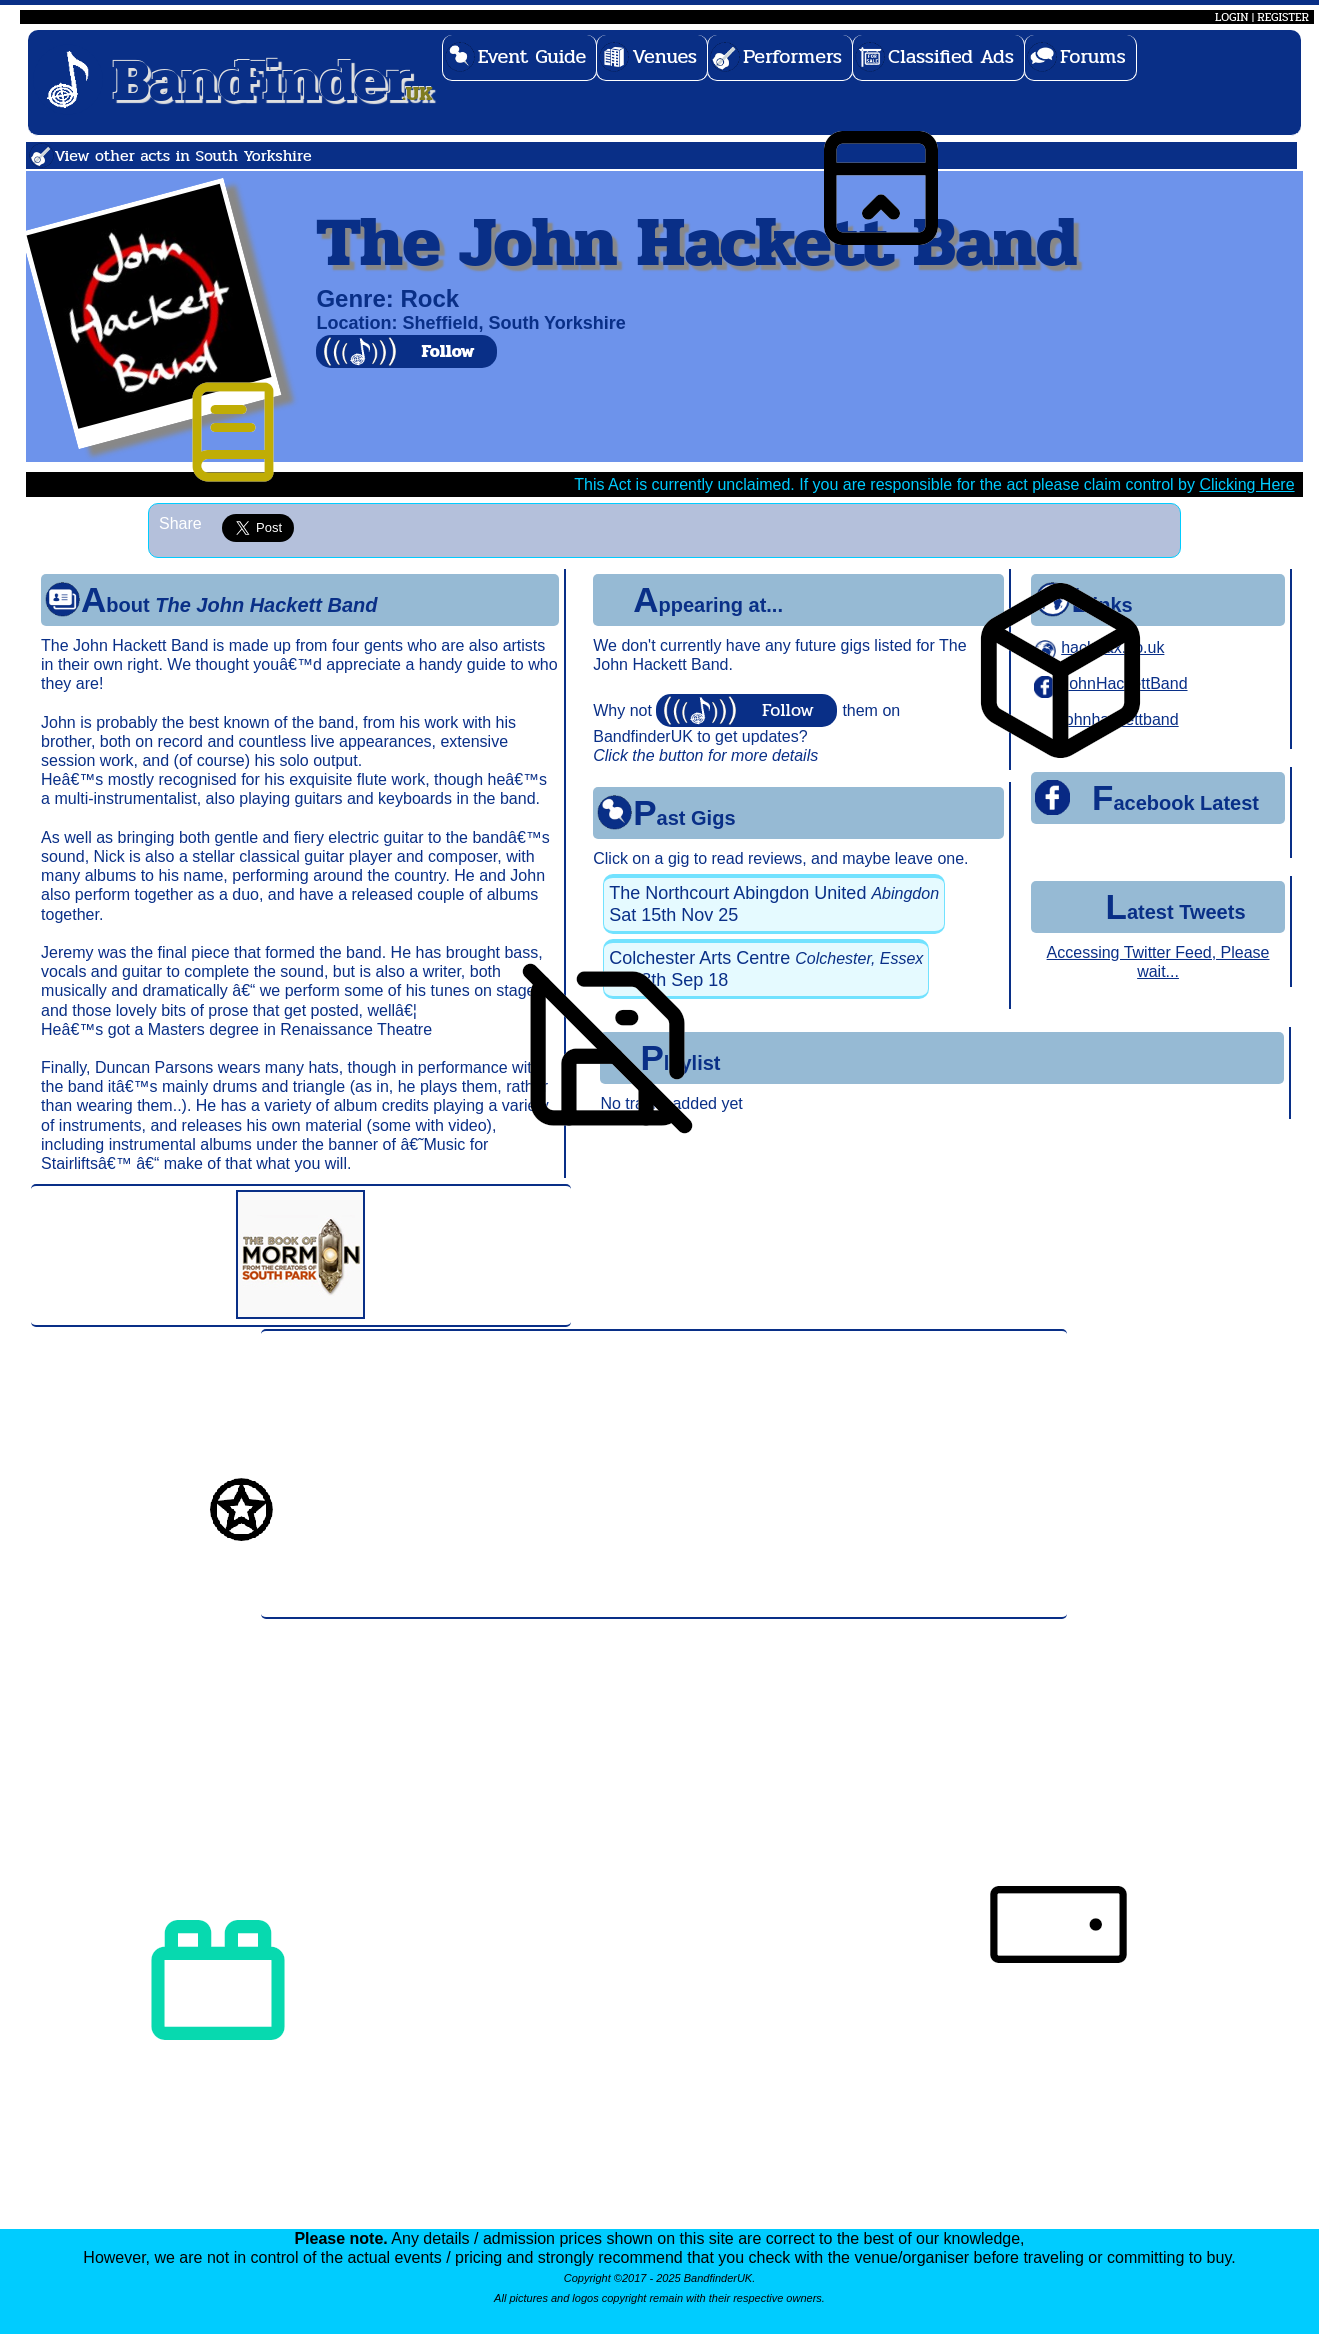 This screenshot has width=1319, height=2334. I want to click on view favorites or starred items, so click(241, 1509).